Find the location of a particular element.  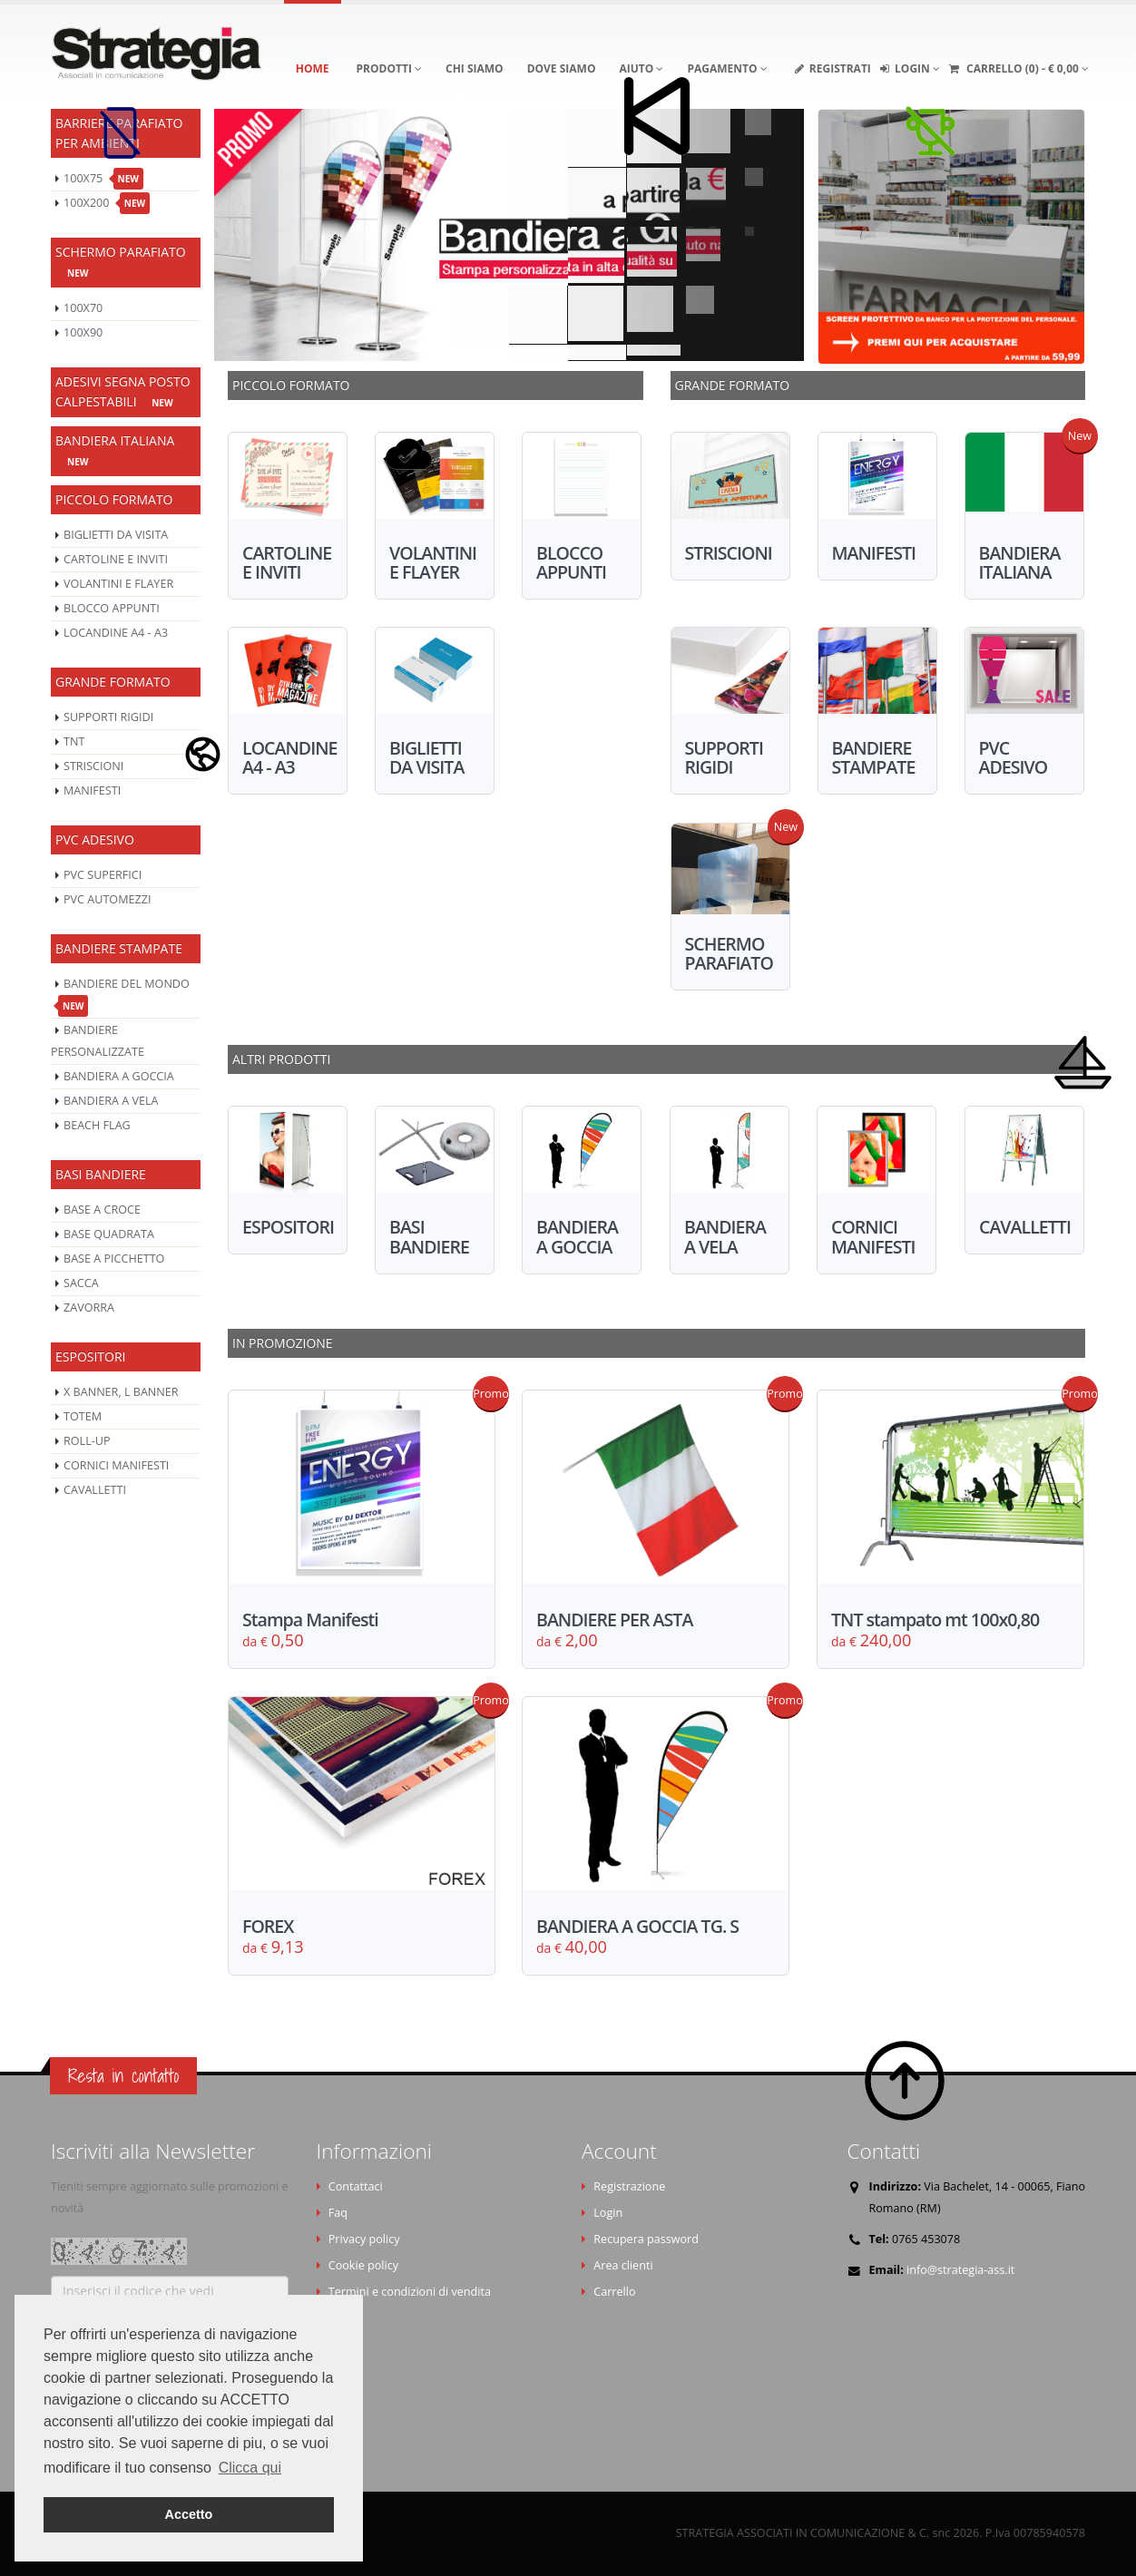

mobile device is unavailable or disabled is located at coordinates (120, 132).